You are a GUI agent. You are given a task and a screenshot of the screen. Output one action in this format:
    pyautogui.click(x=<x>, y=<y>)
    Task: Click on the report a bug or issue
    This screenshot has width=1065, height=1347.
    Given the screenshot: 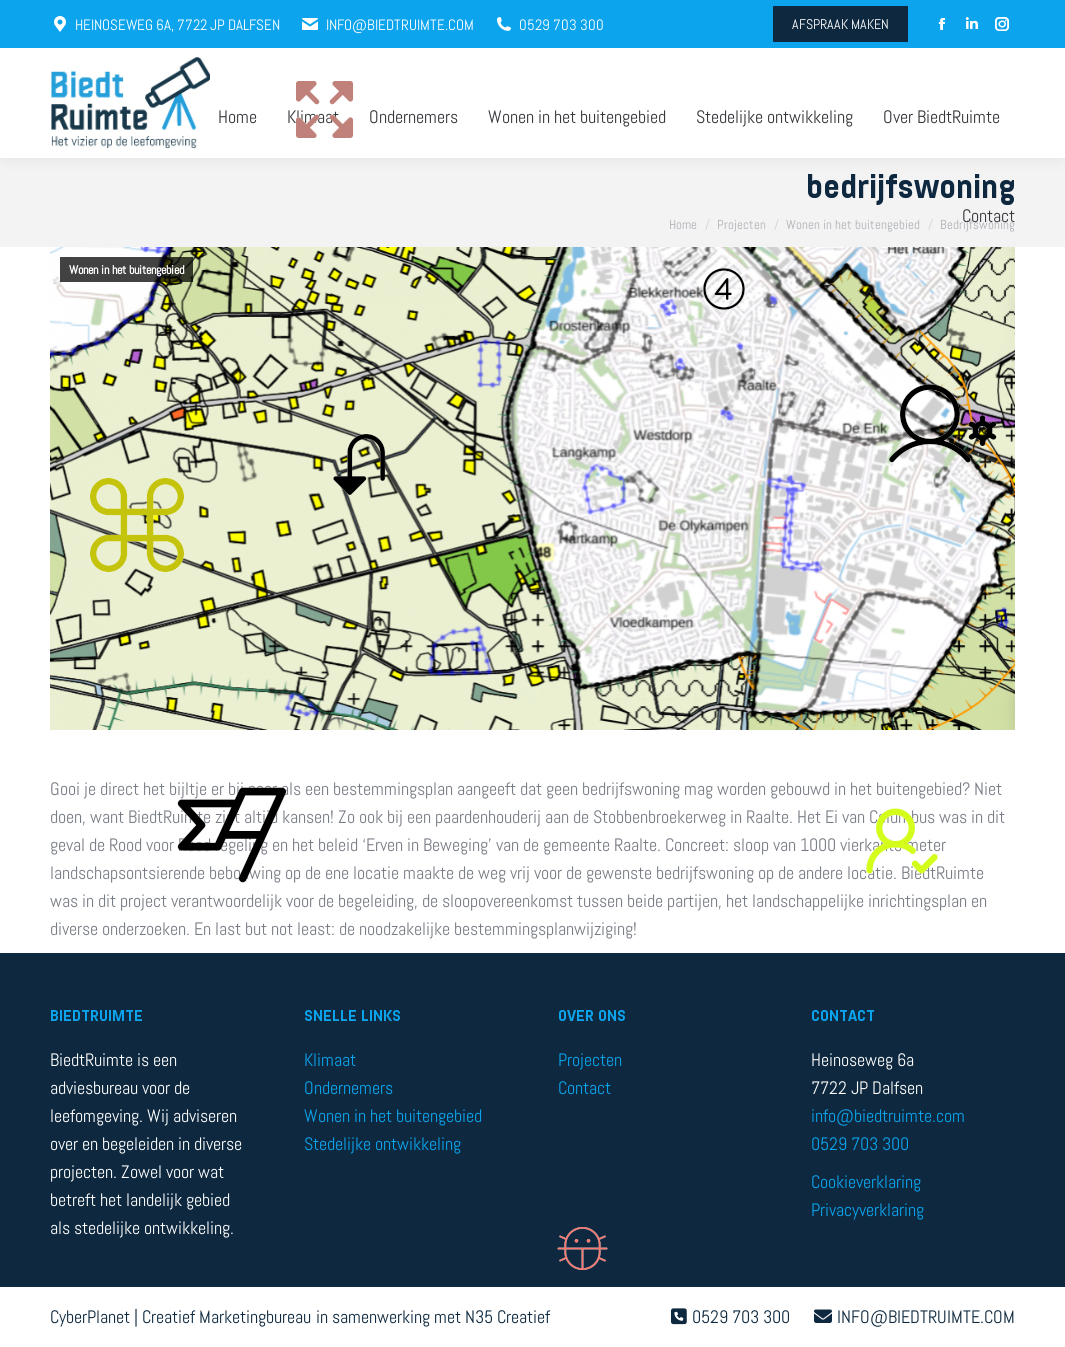 What is the action you would take?
    pyautogui.click(x=582, y=1248)
    